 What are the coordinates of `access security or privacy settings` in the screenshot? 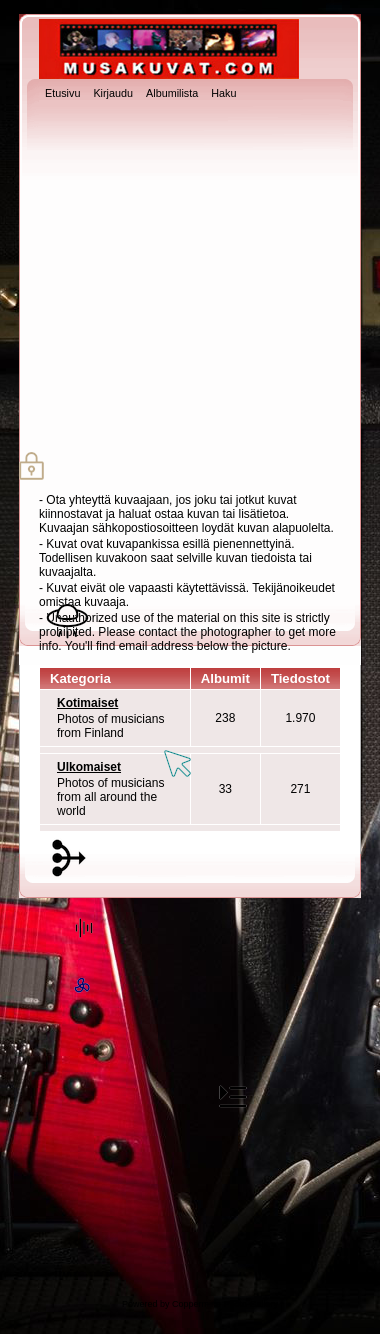 It's located at (31, 467).